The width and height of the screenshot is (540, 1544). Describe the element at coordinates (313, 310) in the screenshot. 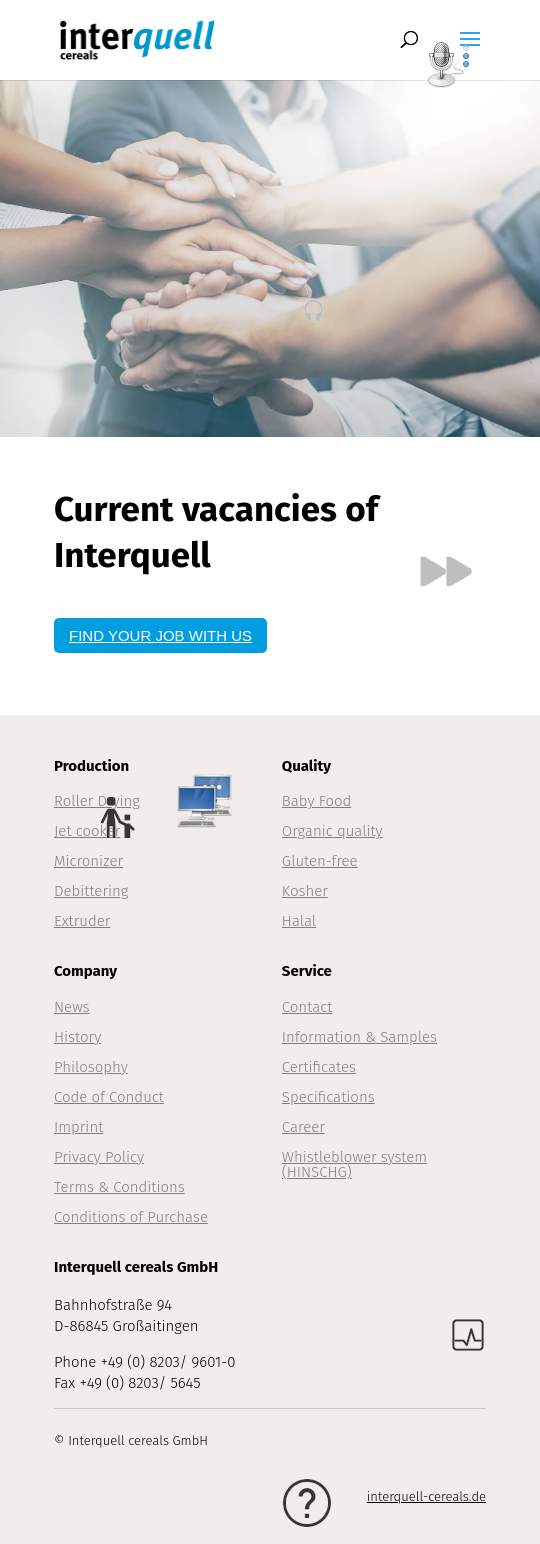

I see `switch audio output to headphones` at that location.